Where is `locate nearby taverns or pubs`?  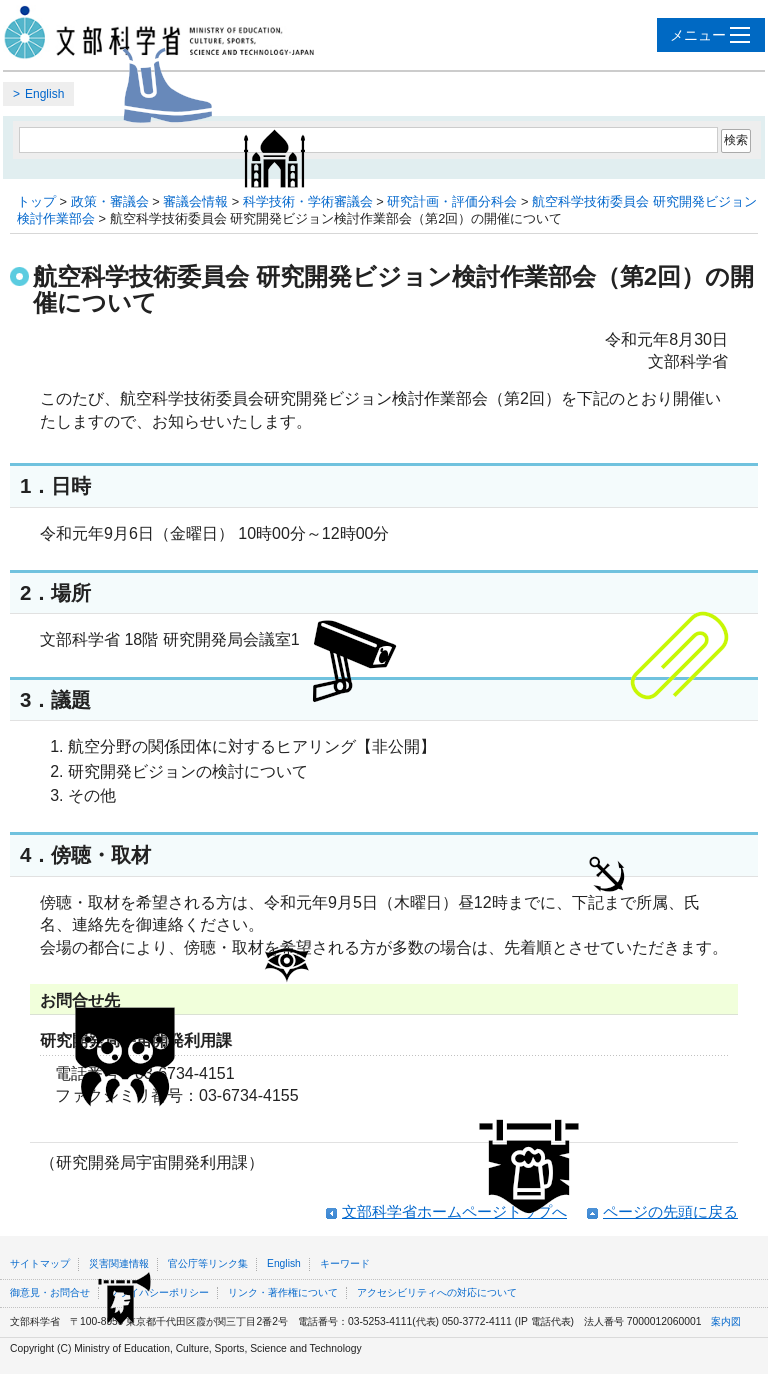
locate nearby taverns or pubs is located at coordinates (529, 1166).